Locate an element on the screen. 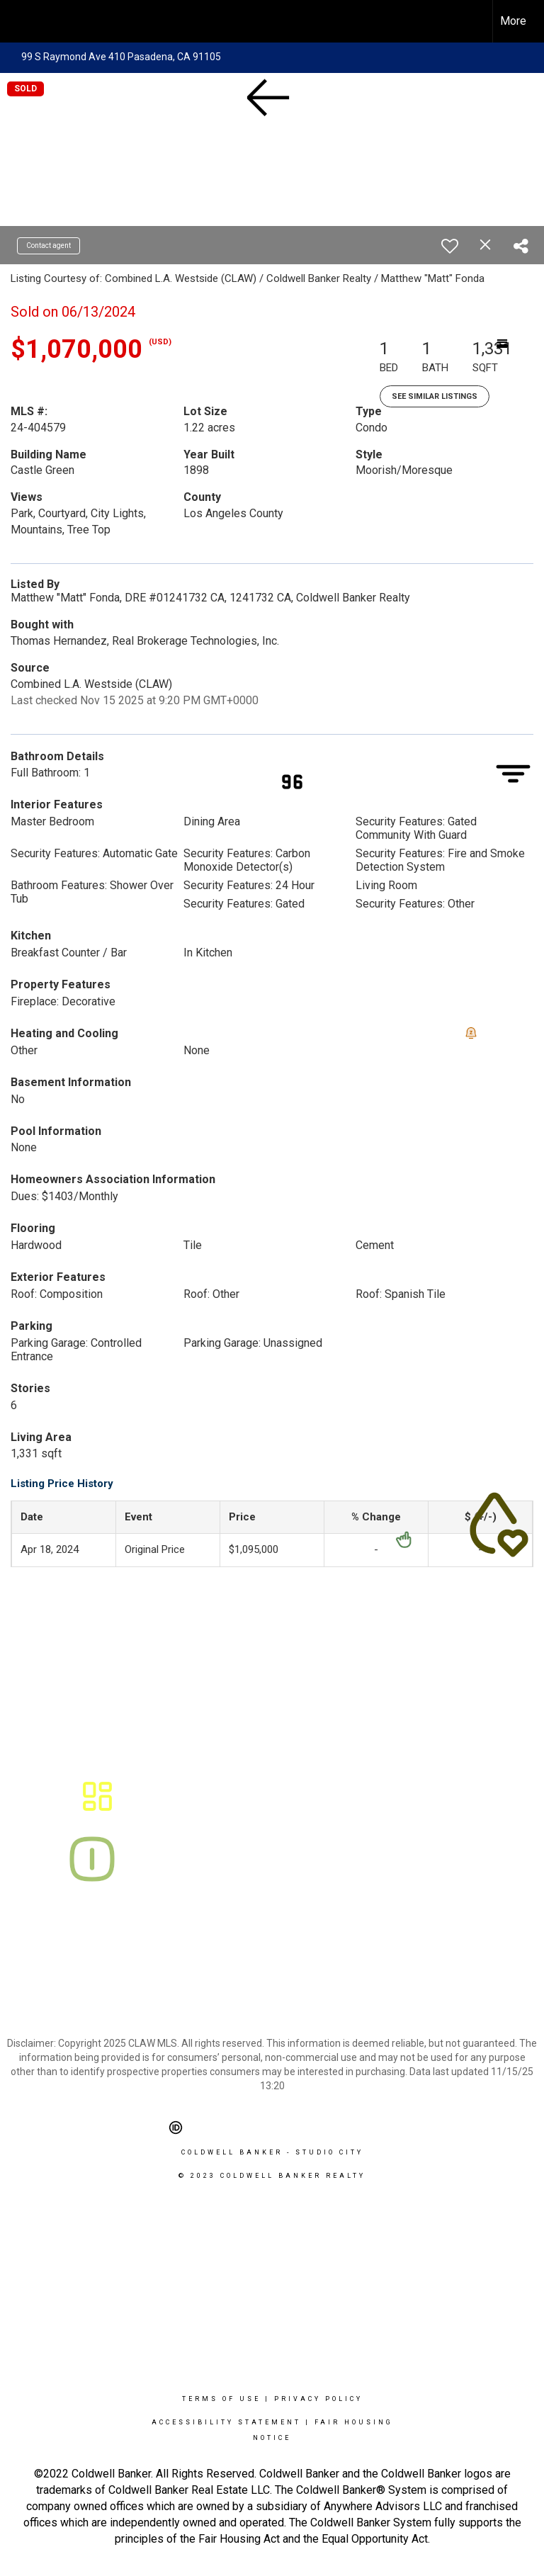 This screenshot has height=2576, width=544. go back to the previous screen is located at coordinates (268, 96).